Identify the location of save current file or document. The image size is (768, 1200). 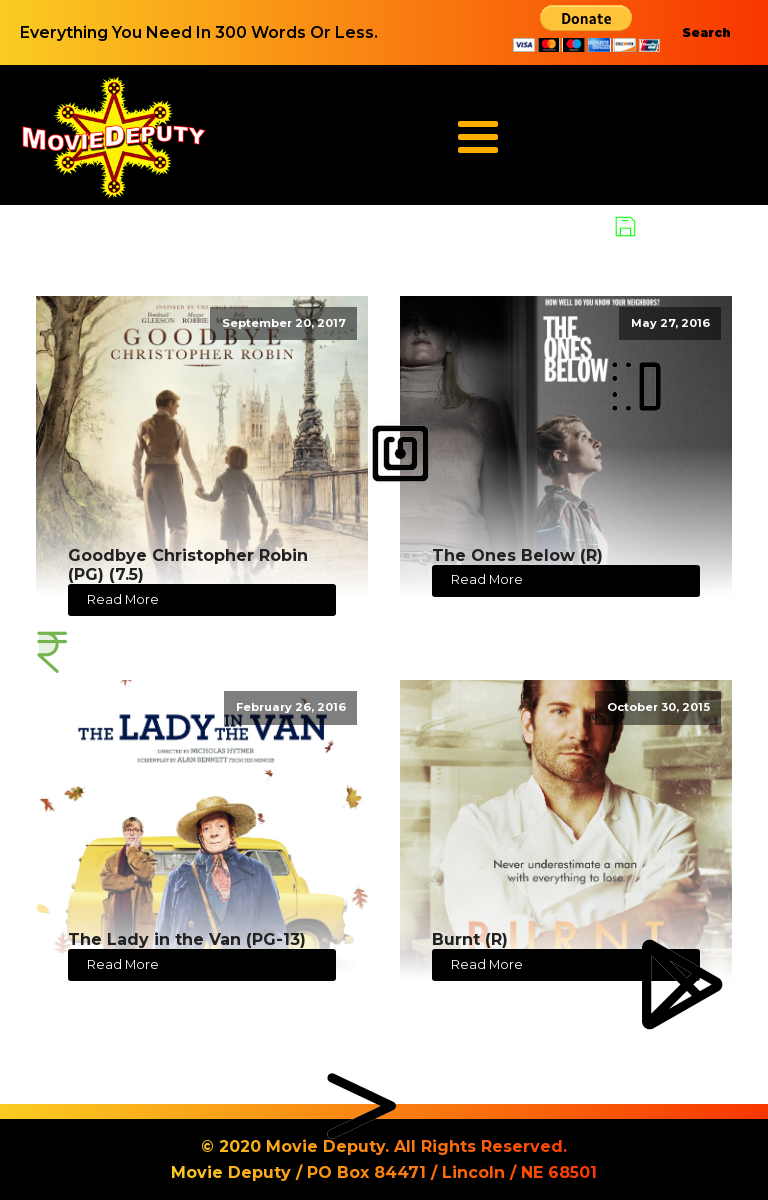
(625, 226).